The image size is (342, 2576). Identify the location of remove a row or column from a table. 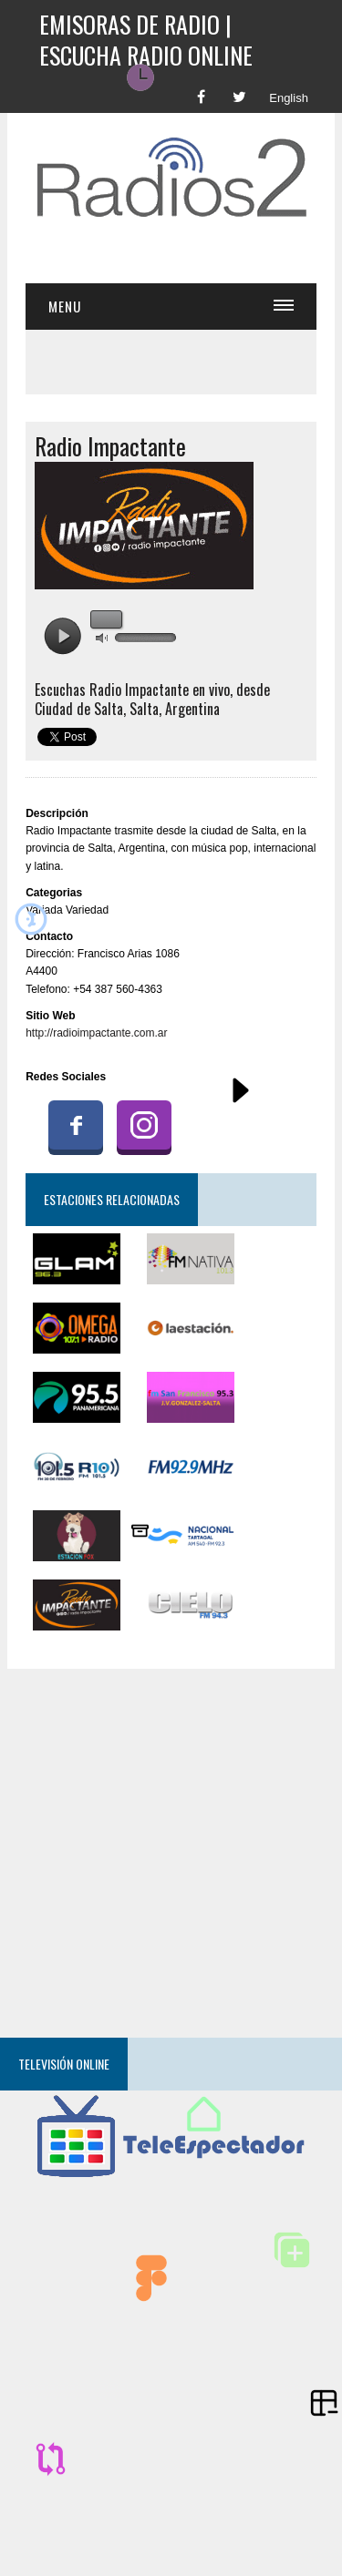
(324, 2403).